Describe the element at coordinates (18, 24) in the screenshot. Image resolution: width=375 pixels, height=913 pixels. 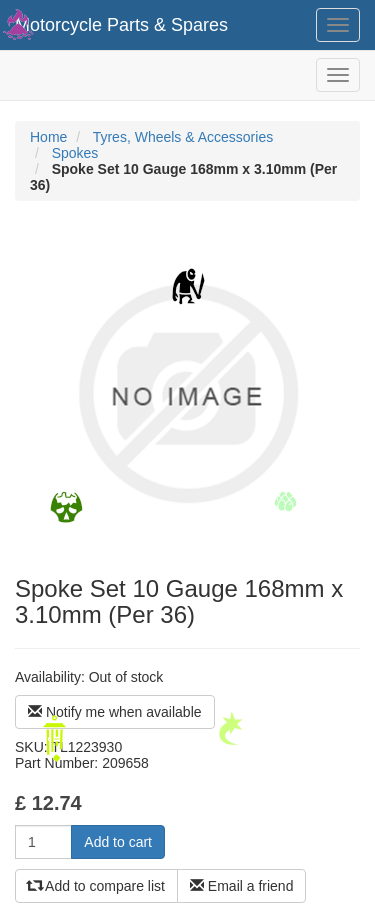
I see `indicates spicy or hot food option` at that location.